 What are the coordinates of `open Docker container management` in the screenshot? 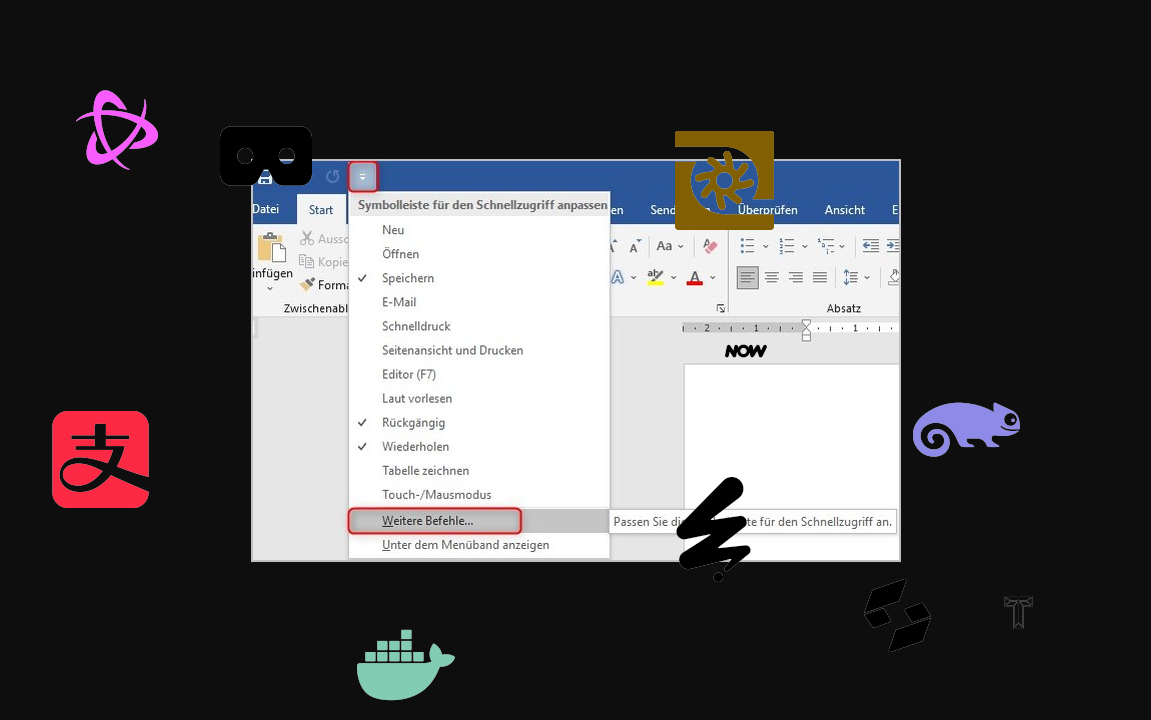 It's located at (406, 665).